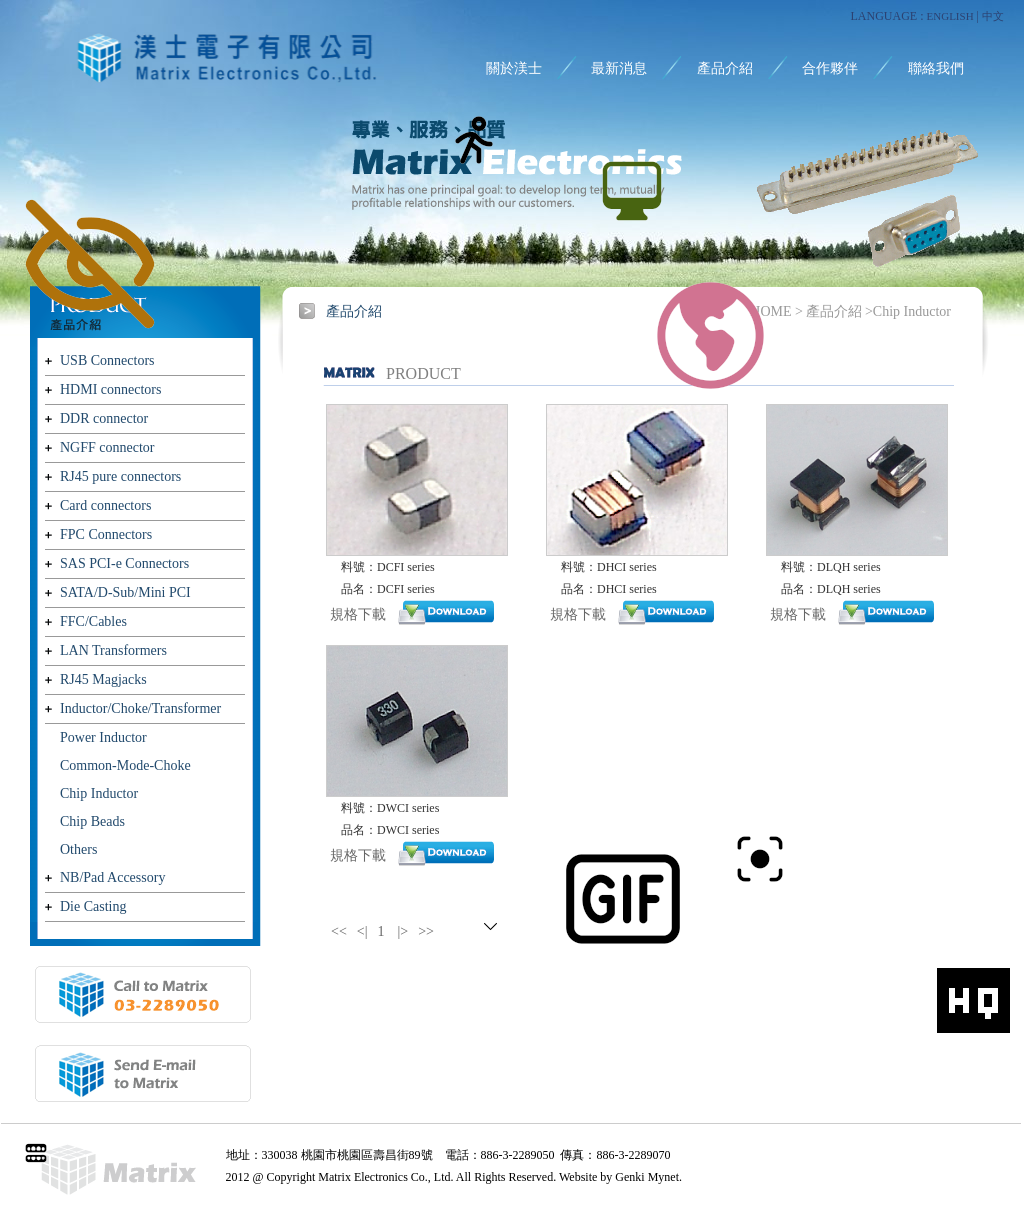 This screenshot has width=1024, height=1214. I want to click on indicates walking directions or pedestrian mode, so click(474, 140).